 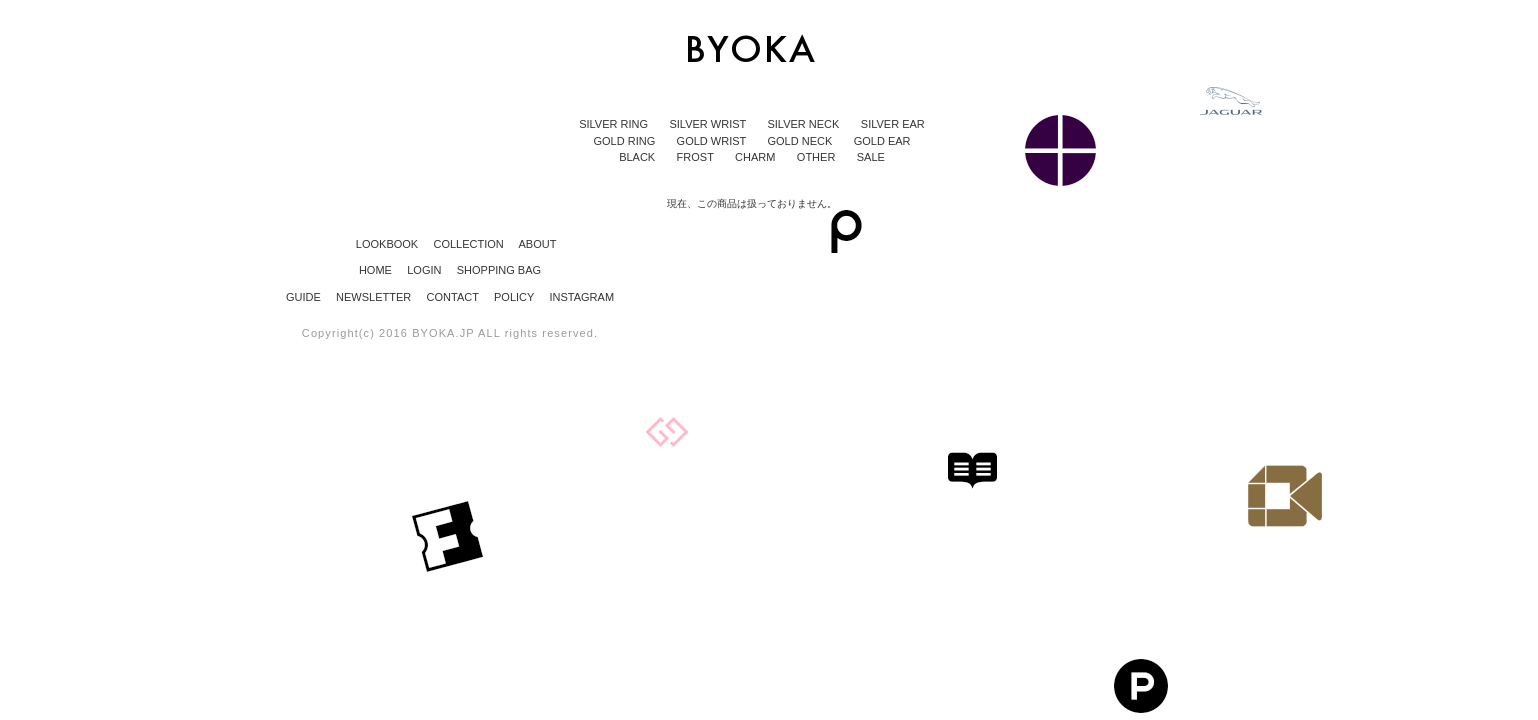 I want to click on join a Google Meet video call, so click(x=1285, y=496).